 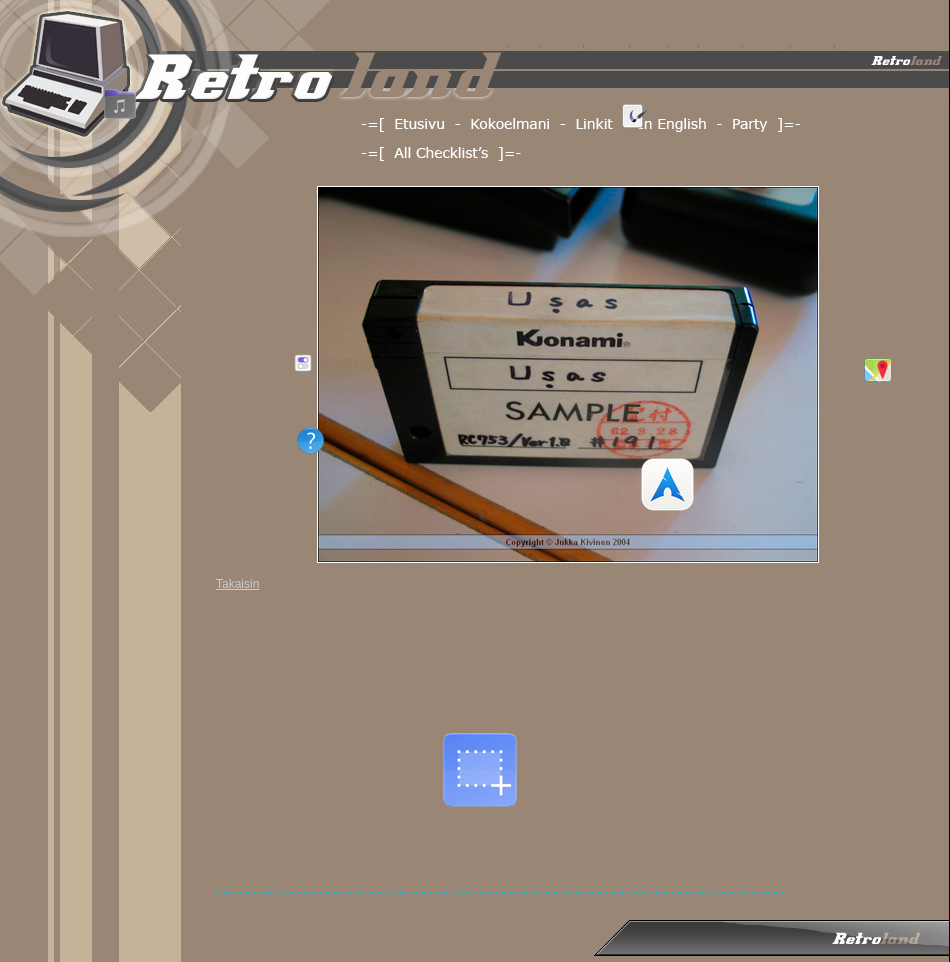 What do you see at coordinates (303, 363) in the screenshot?
I see `open gnome tweaks to customize desktop settings` at bounding box center [303, 363].